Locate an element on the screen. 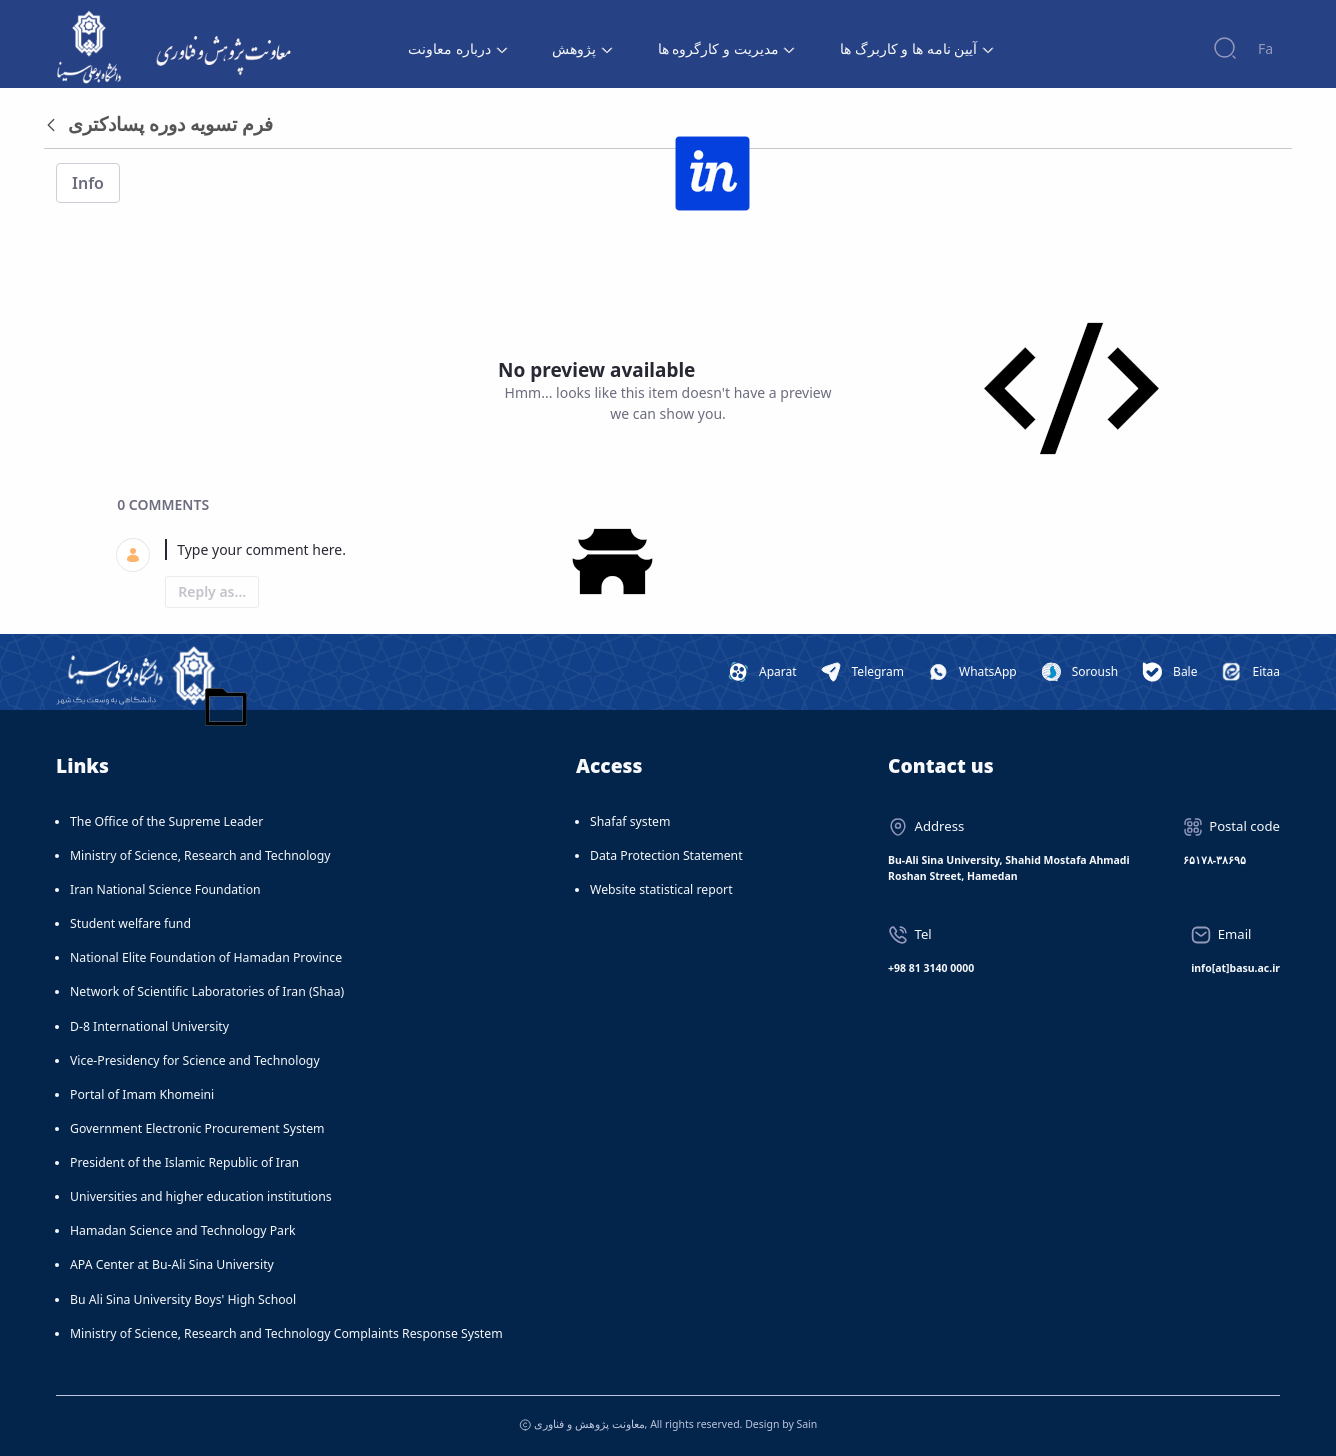  access historical landmarks or monuments is located at coordinates (612, 561).